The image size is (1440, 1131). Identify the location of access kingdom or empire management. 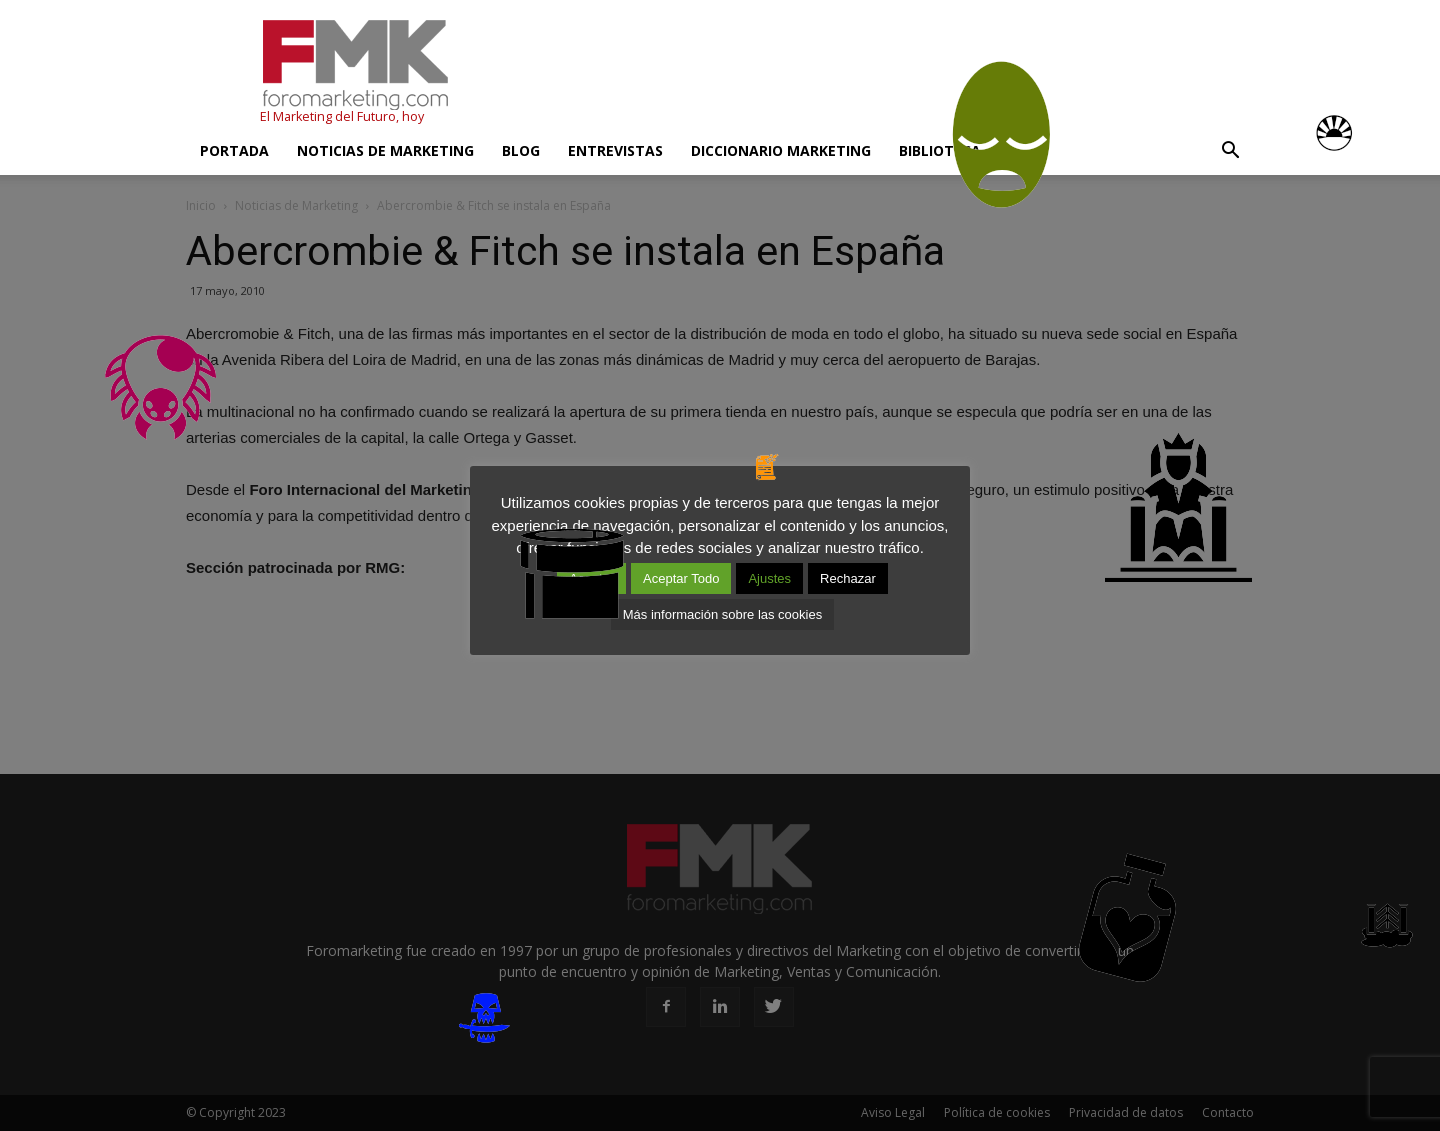
(1178, 508).